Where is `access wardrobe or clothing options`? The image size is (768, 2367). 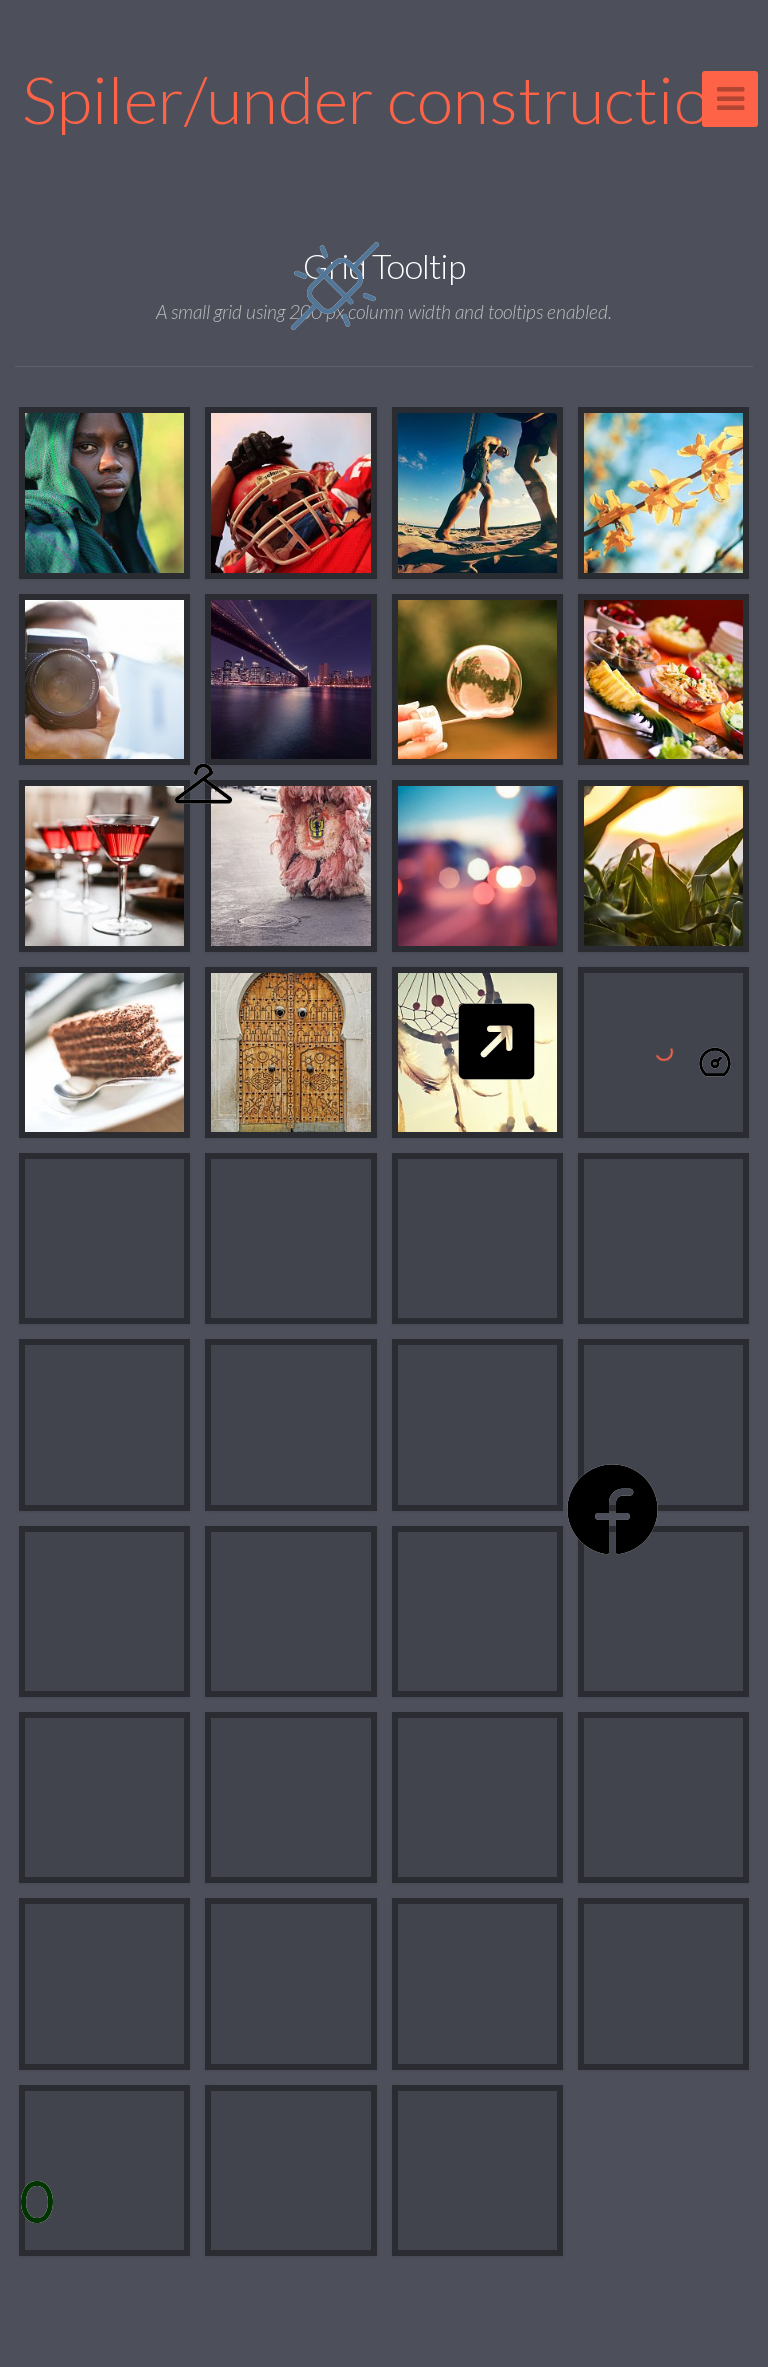
access wardrobe or clothing options is located at coordinates (203, 786).